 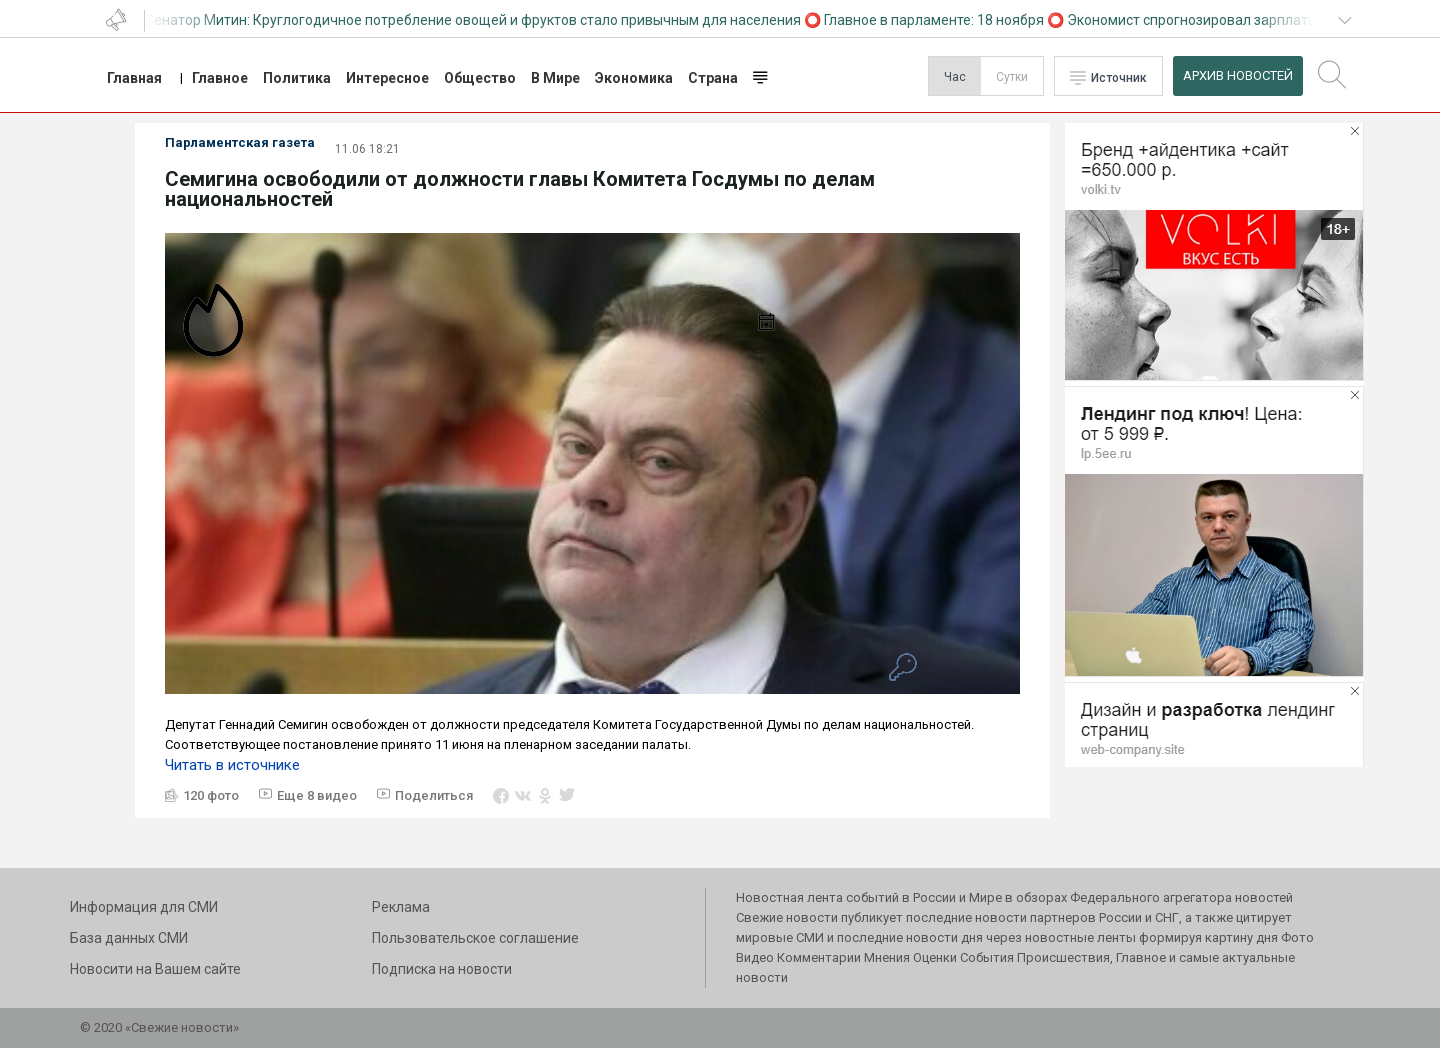 I want to click on access security or password settings, so click(x=902, y=667).